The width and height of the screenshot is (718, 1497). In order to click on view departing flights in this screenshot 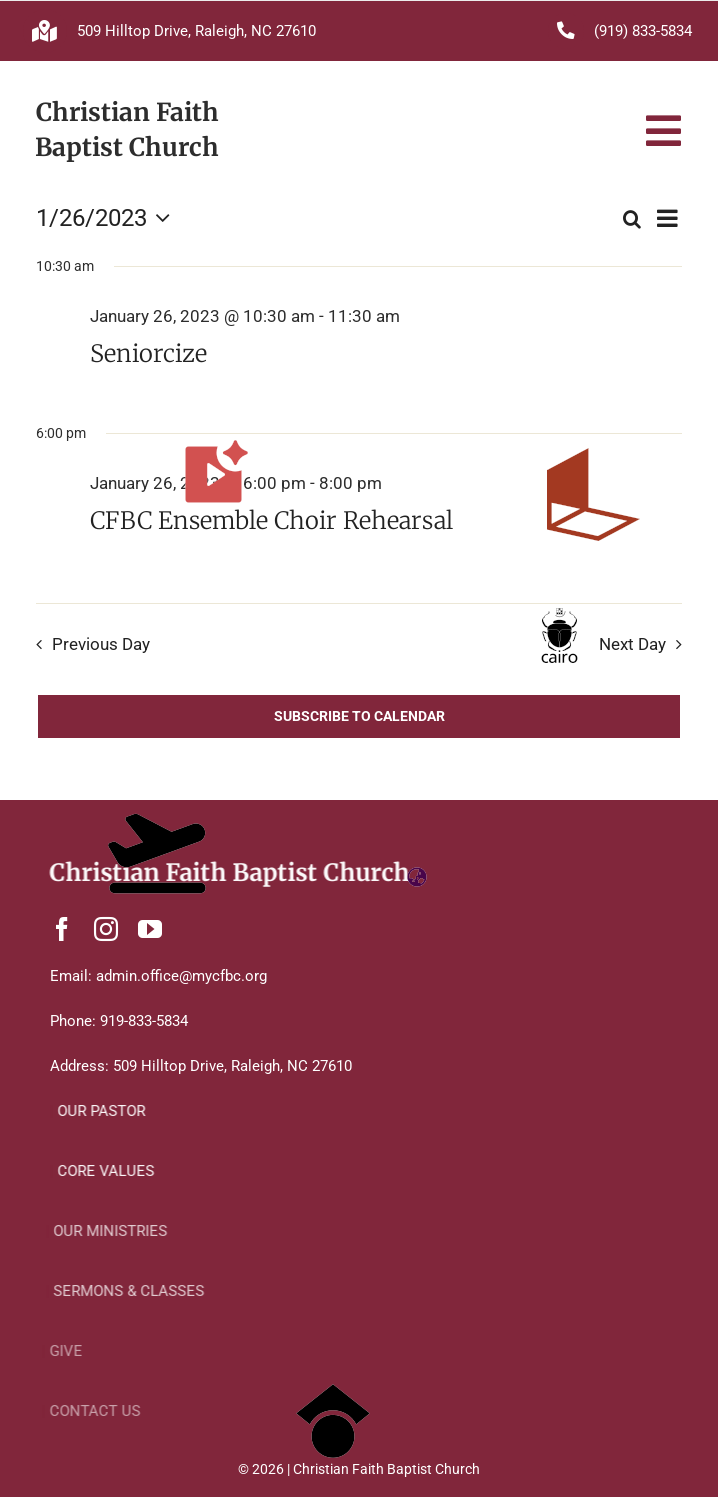, I will do `click(157, 850)`.